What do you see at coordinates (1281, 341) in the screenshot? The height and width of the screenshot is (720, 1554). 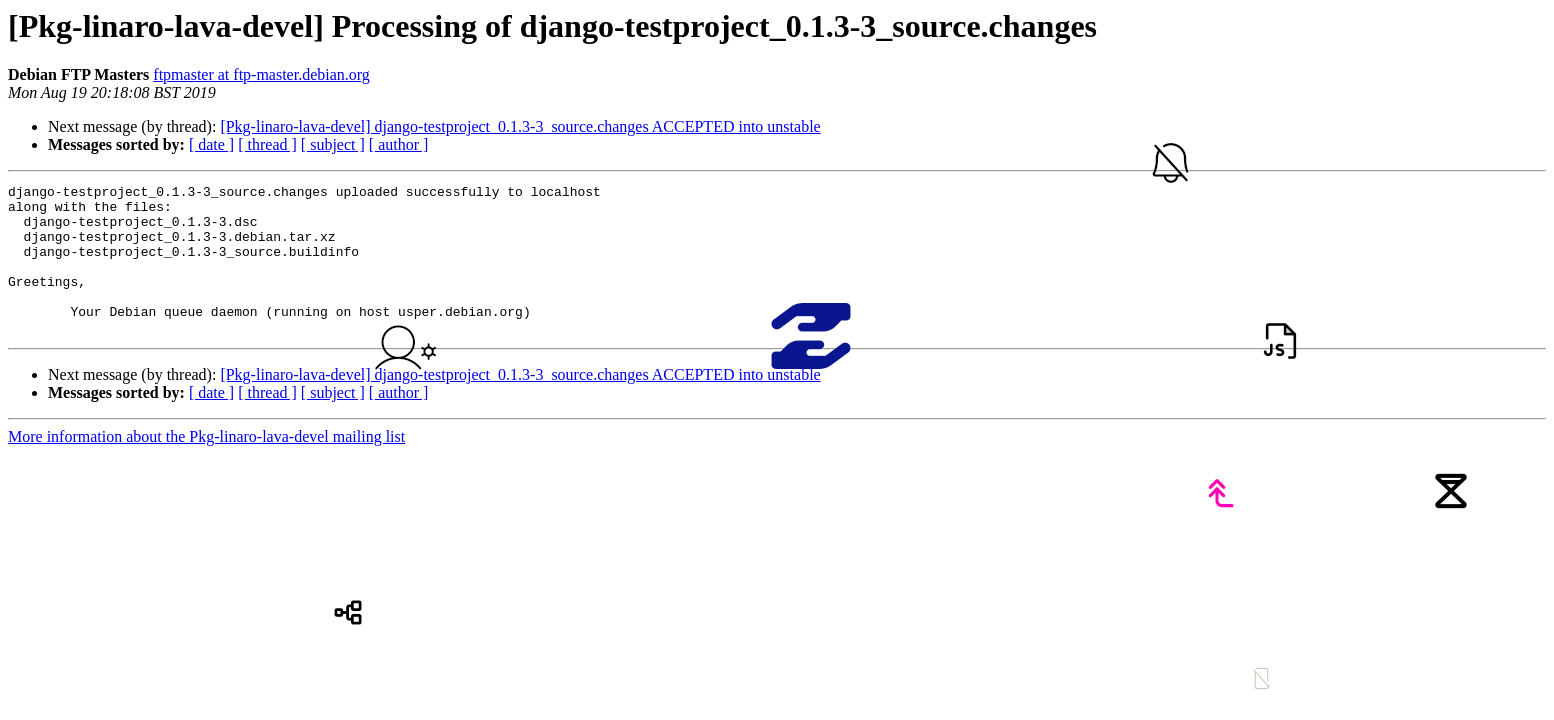 I see `javascript file` at bounding box center [1281, 341].